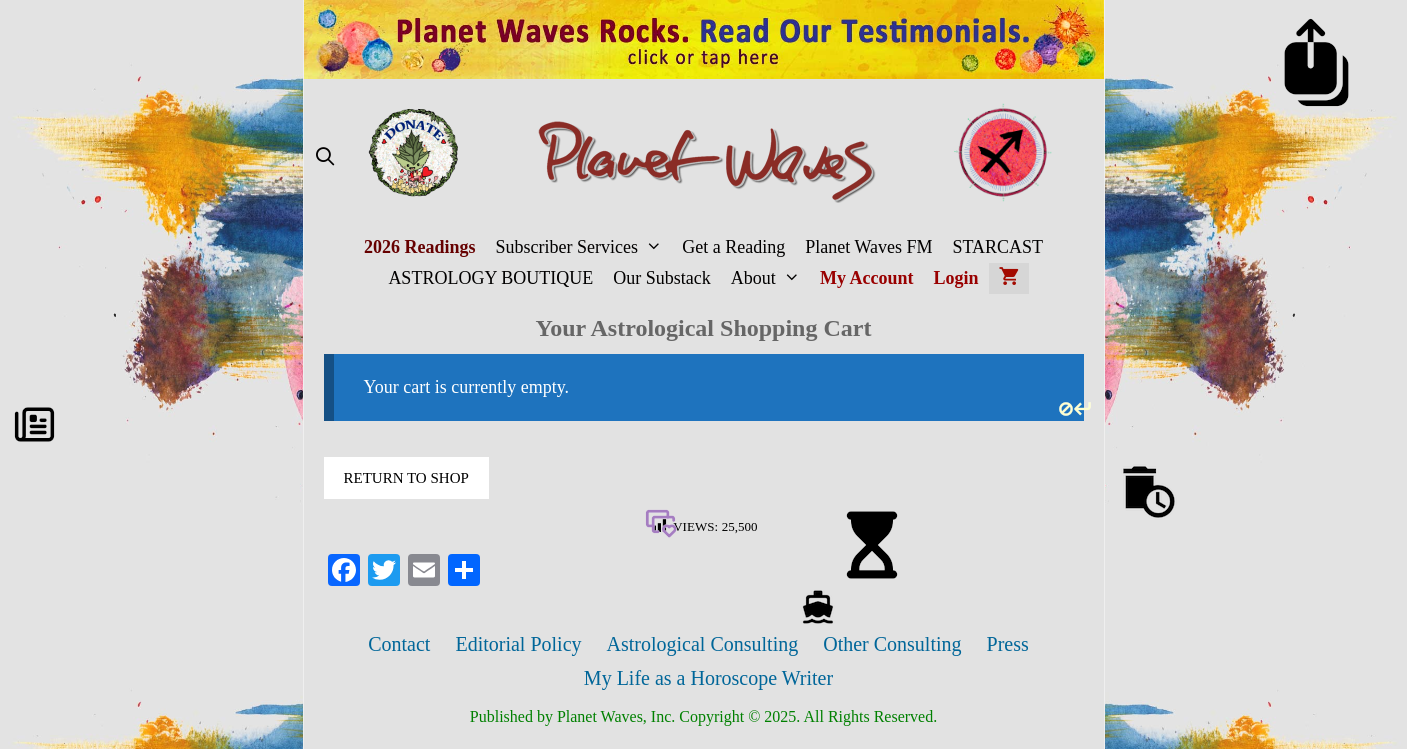  What do you see at coordinates (1075, 409) in the screenshot?
I see `disable automatic line wrapping in editor` at bounding box center [1075, 409].